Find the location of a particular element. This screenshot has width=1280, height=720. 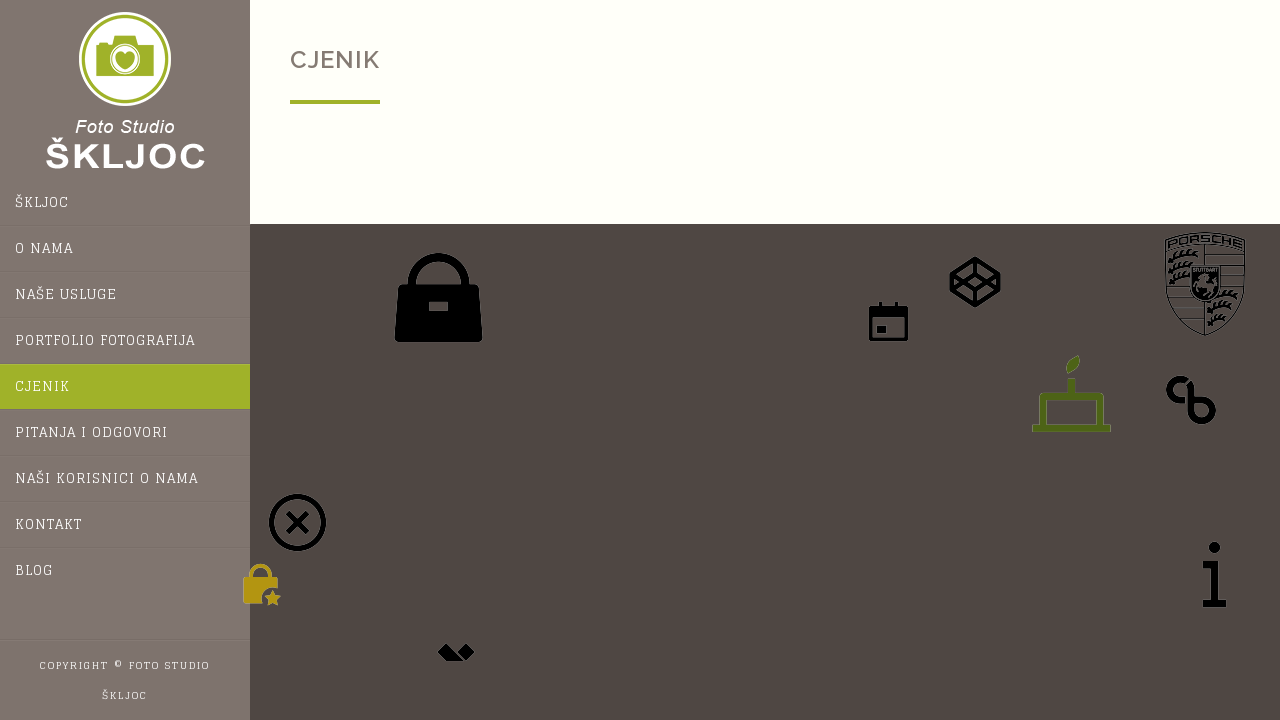

Alpine.js framework logo is located at coordinates (456, 652).